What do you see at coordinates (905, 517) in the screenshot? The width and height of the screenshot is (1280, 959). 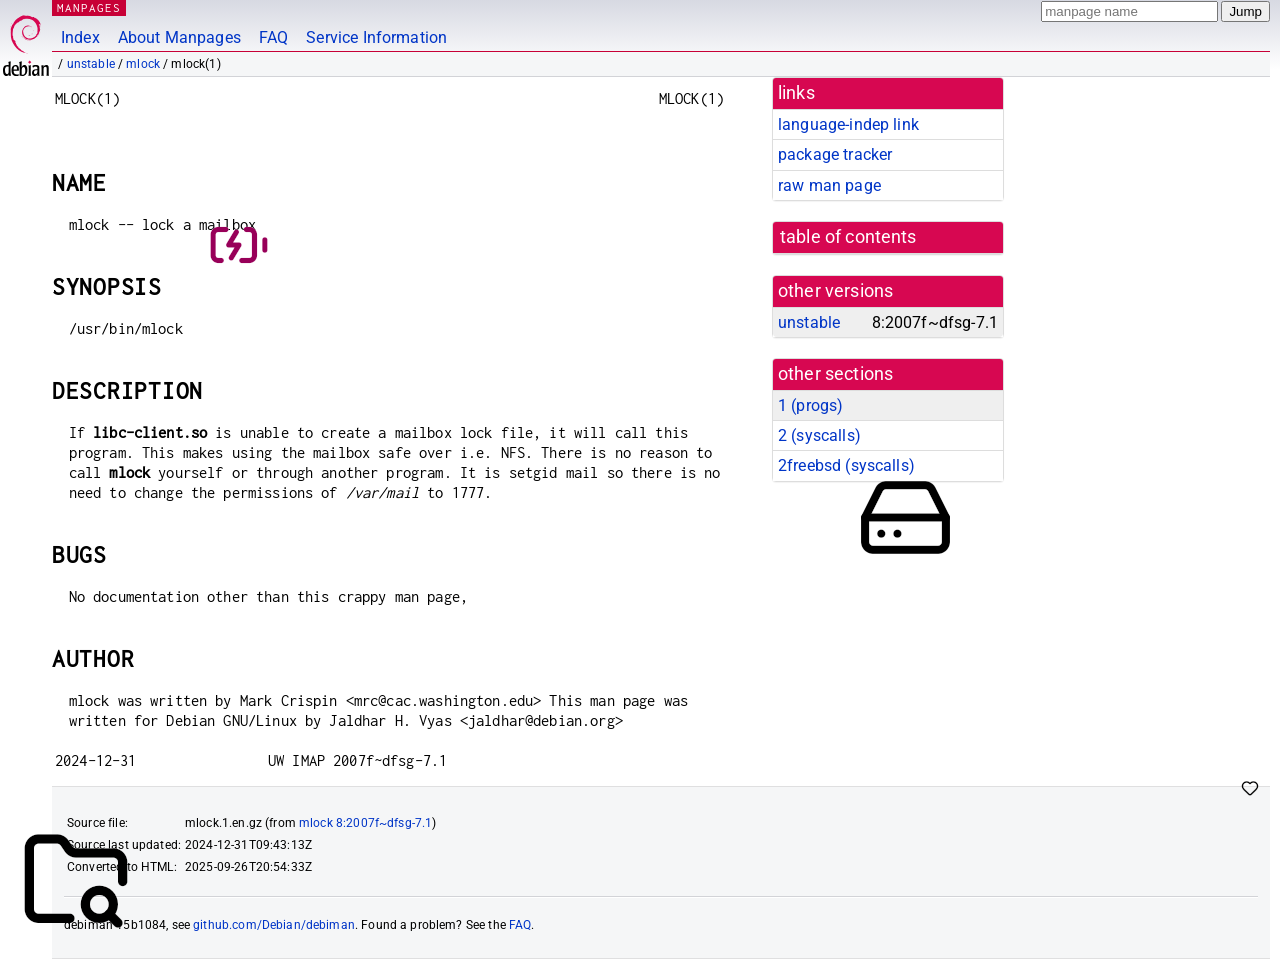 I see `access local storage or drive` at bounding box center [905, 517].